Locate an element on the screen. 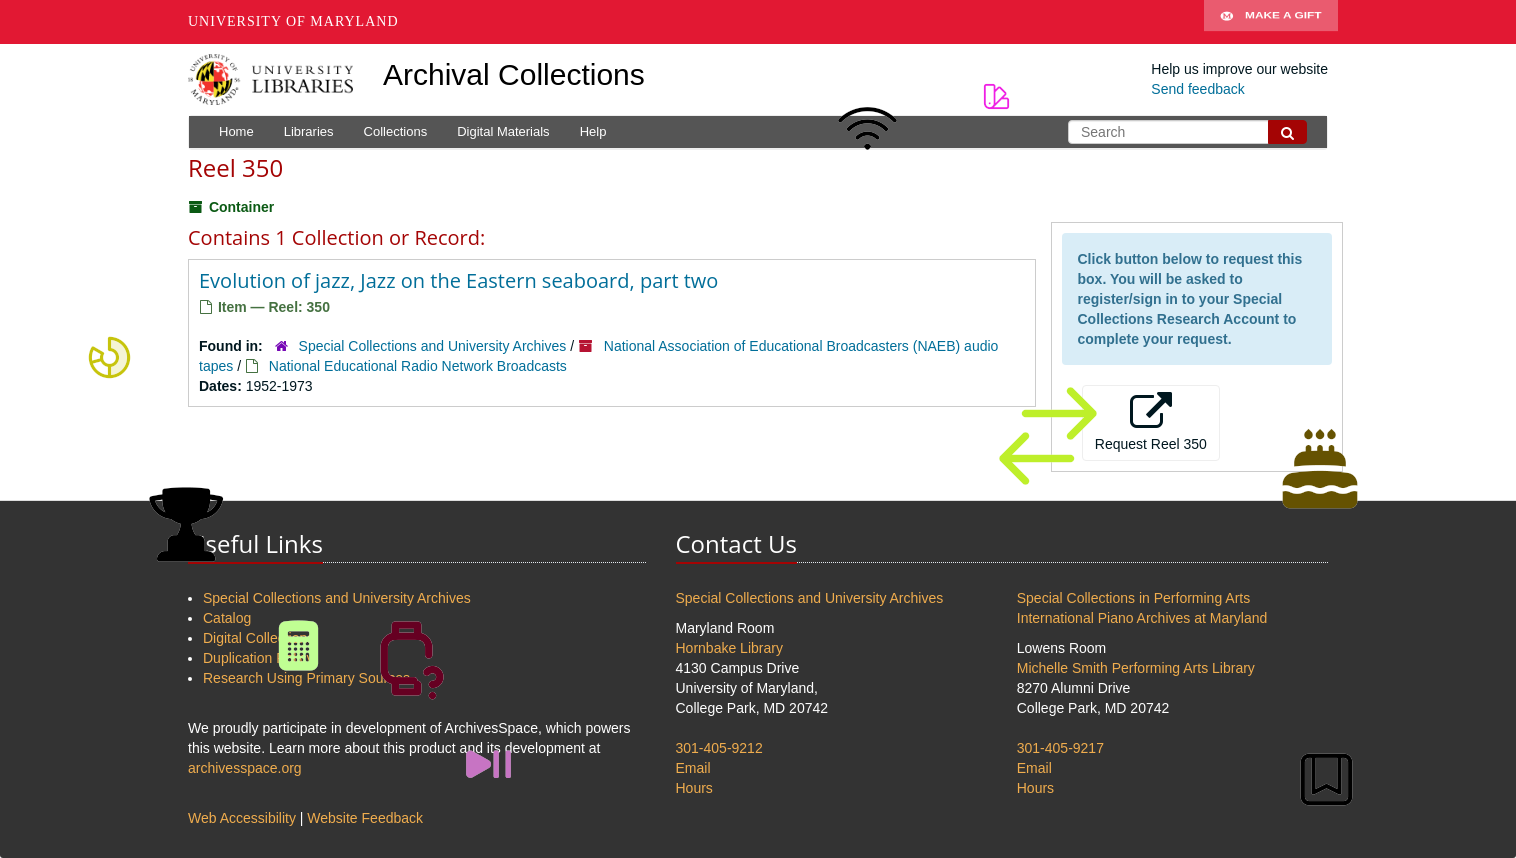 This screenshot has width=1516, height=858. open the calculator app is located at coordinates (298, 645).